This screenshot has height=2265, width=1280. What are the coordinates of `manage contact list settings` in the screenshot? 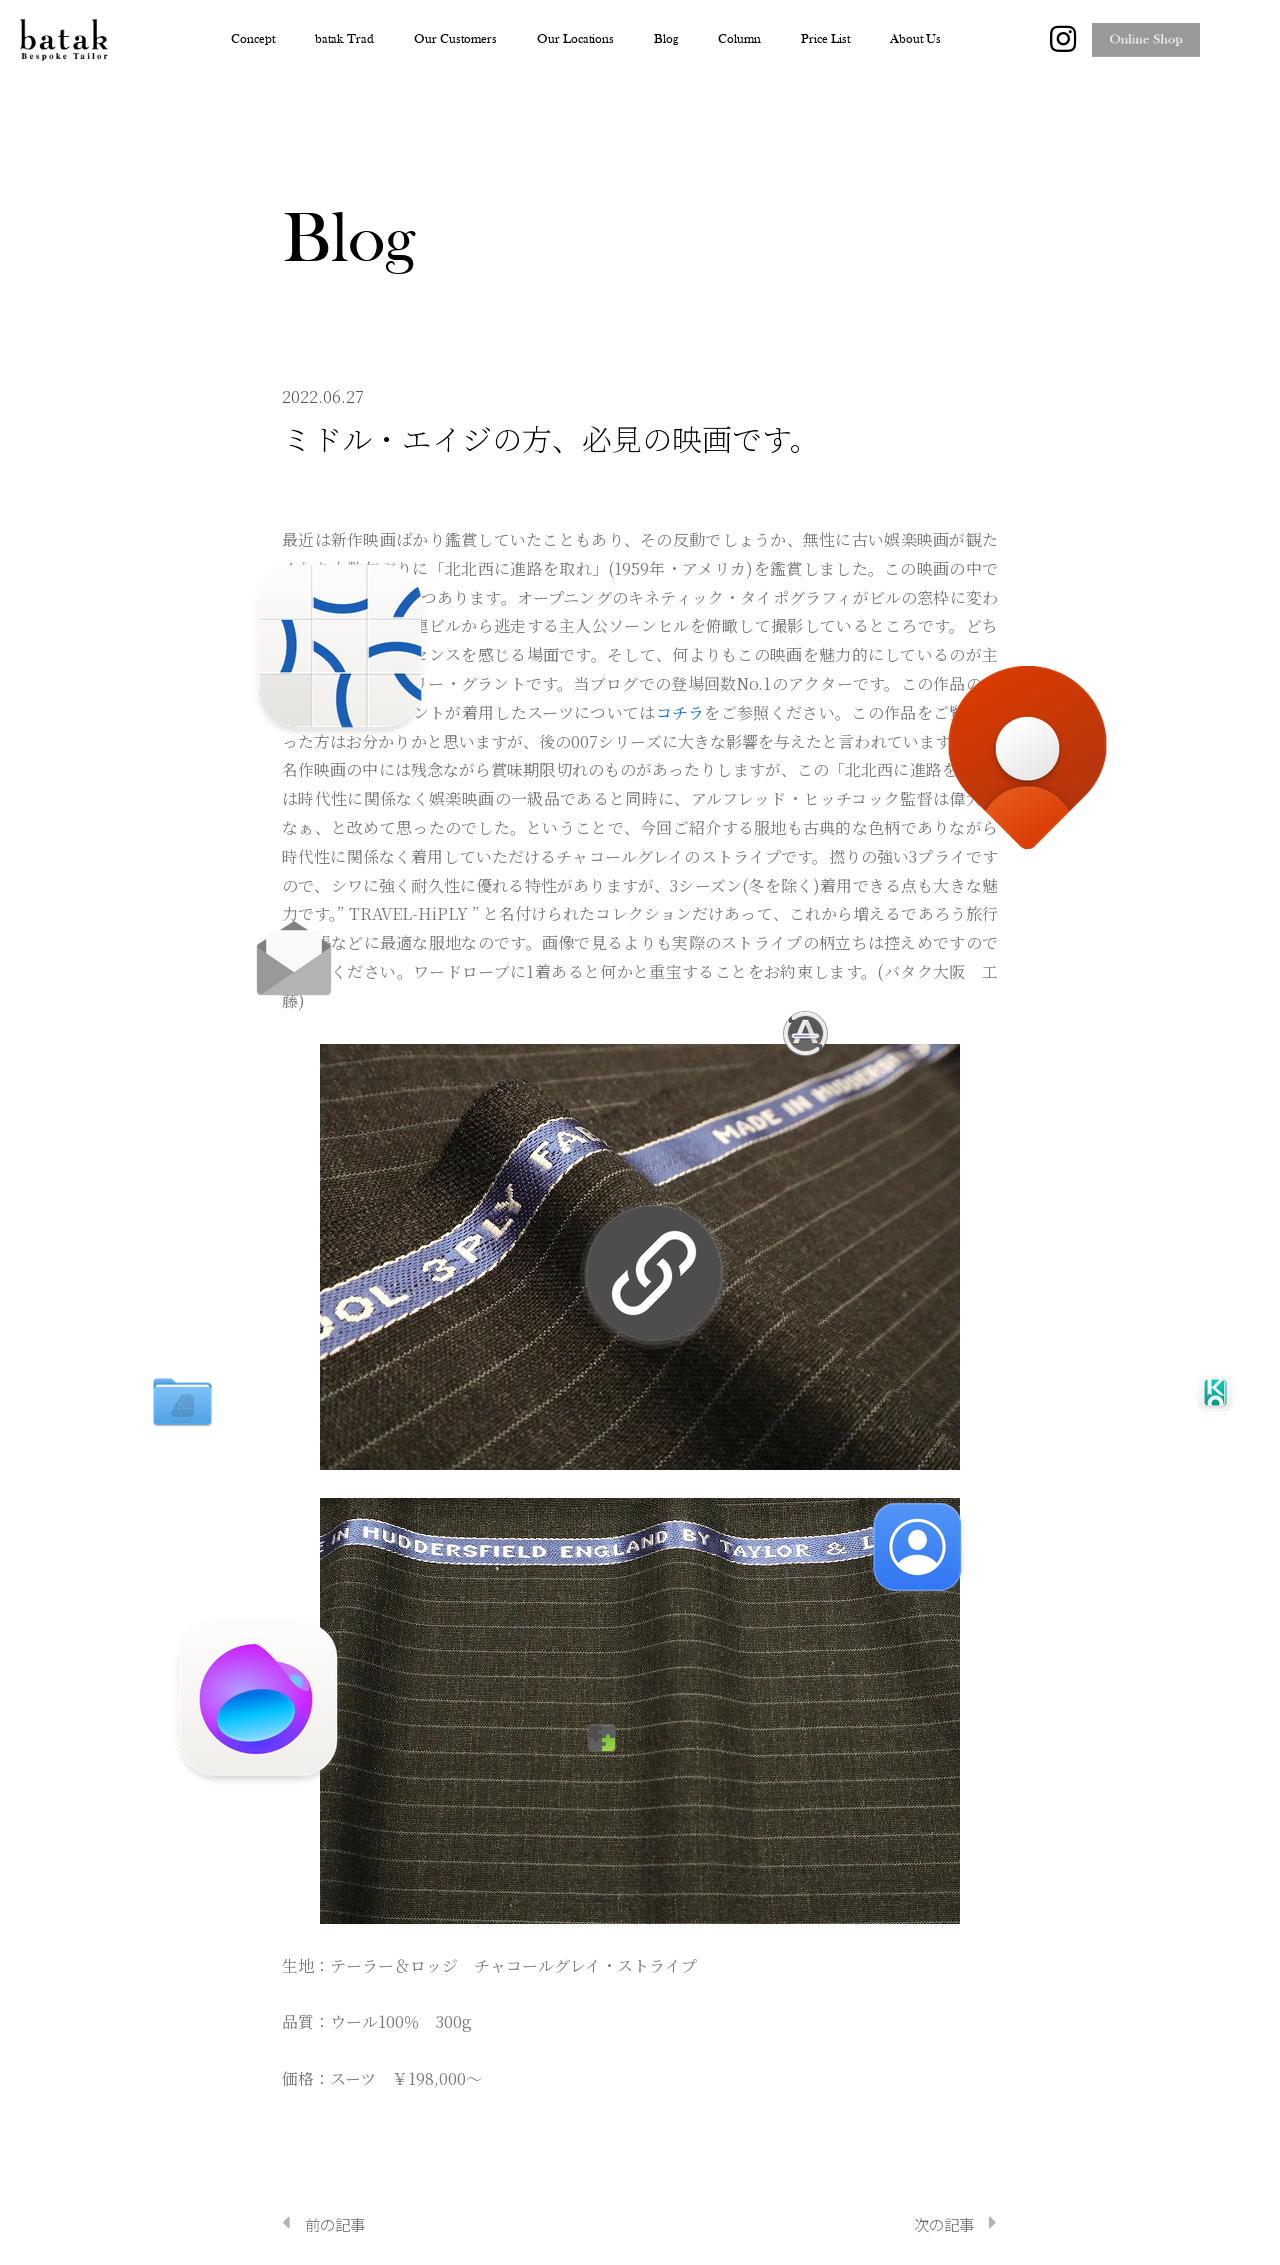 It's located at (917, 1548).